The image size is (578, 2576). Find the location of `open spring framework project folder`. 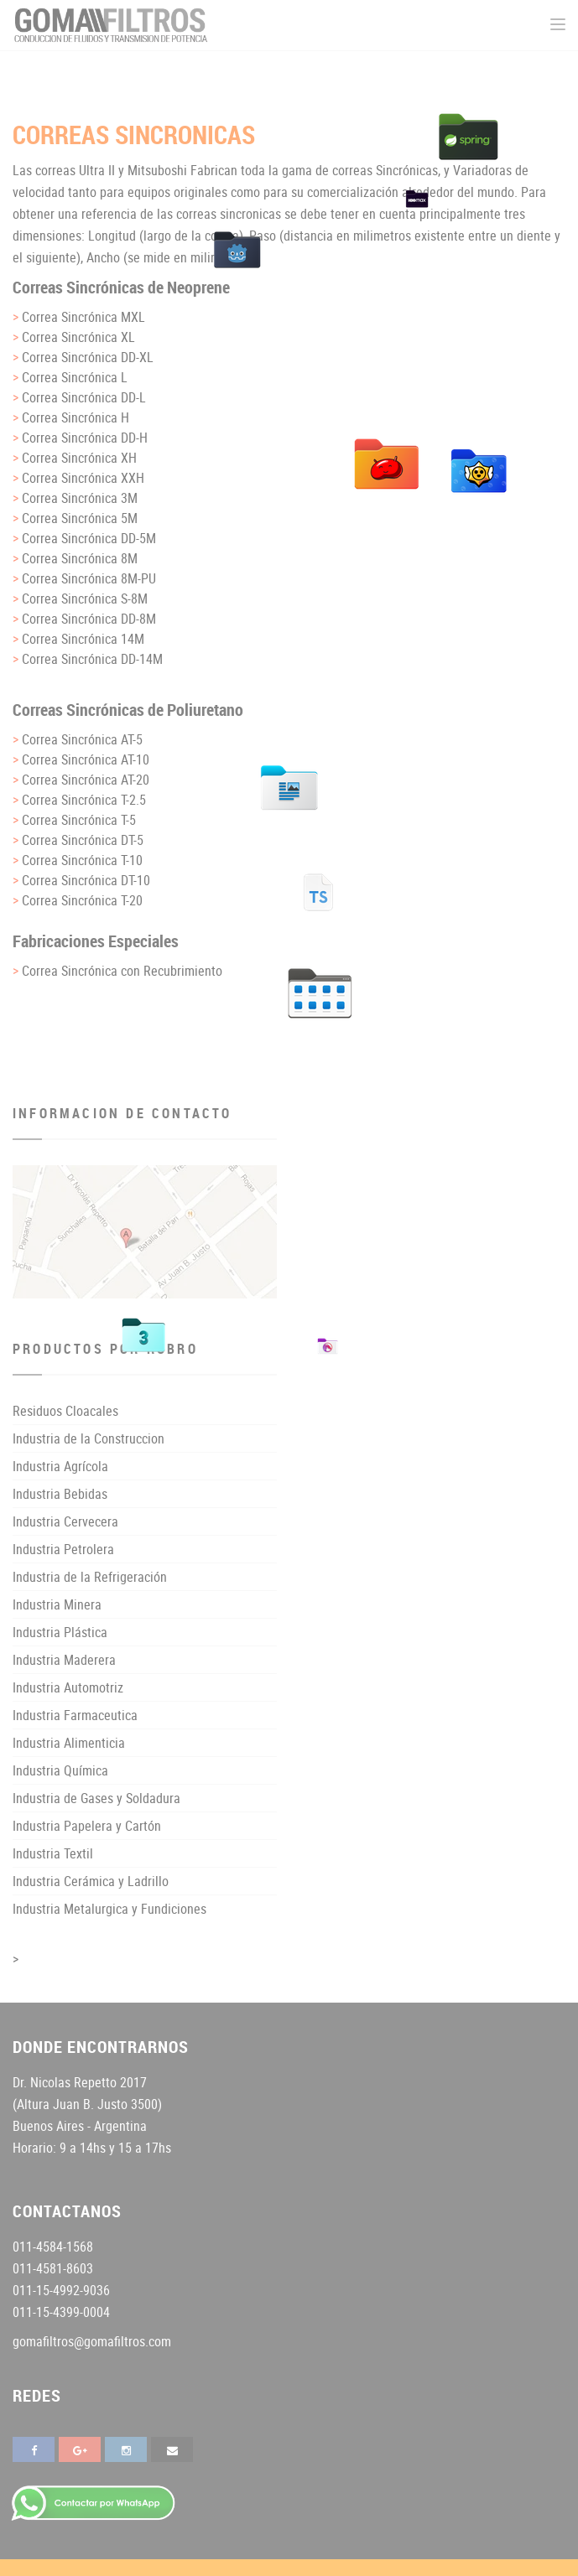

open spring framework project folder is located at coordinates (468, 138).